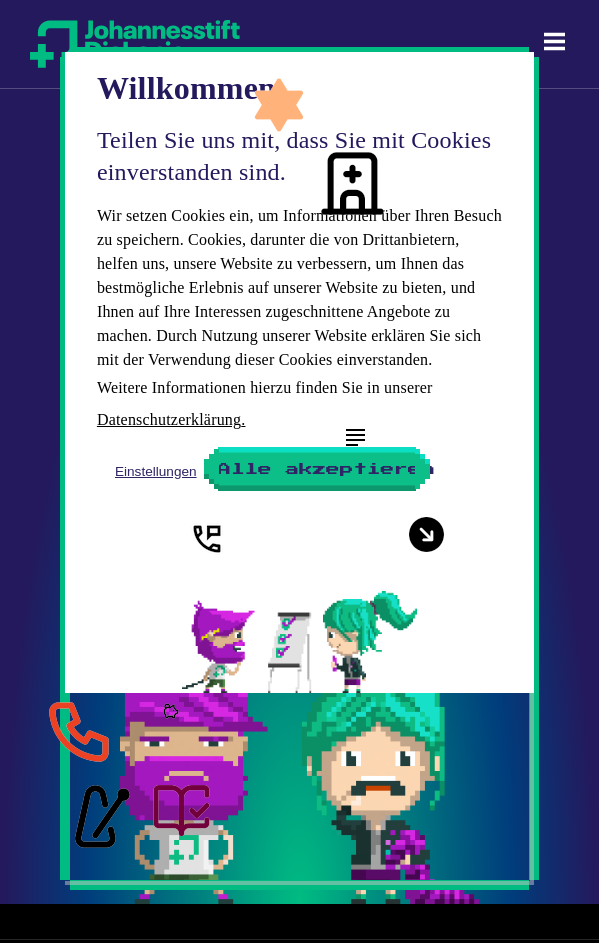  I want to click on make a phone call, so click(80, 730).